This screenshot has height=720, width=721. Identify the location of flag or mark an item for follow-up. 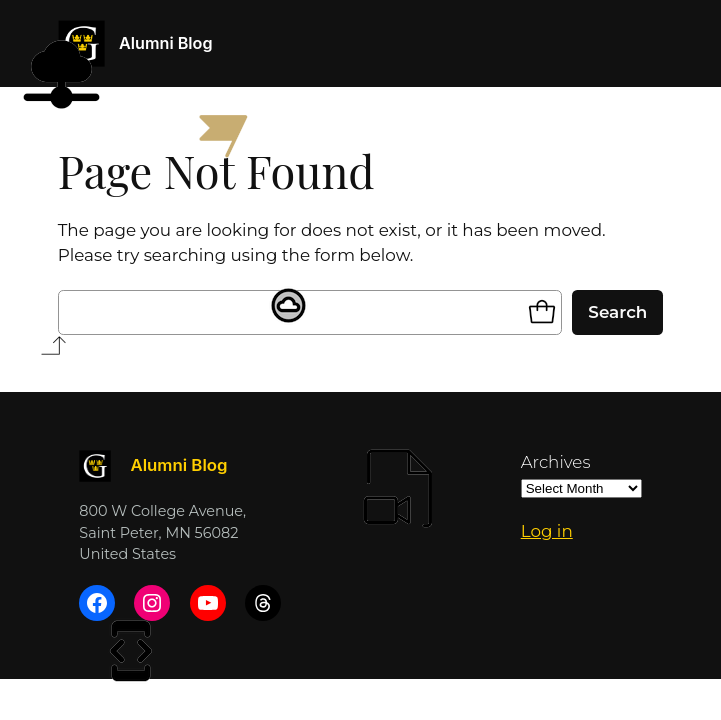
(221, 133).